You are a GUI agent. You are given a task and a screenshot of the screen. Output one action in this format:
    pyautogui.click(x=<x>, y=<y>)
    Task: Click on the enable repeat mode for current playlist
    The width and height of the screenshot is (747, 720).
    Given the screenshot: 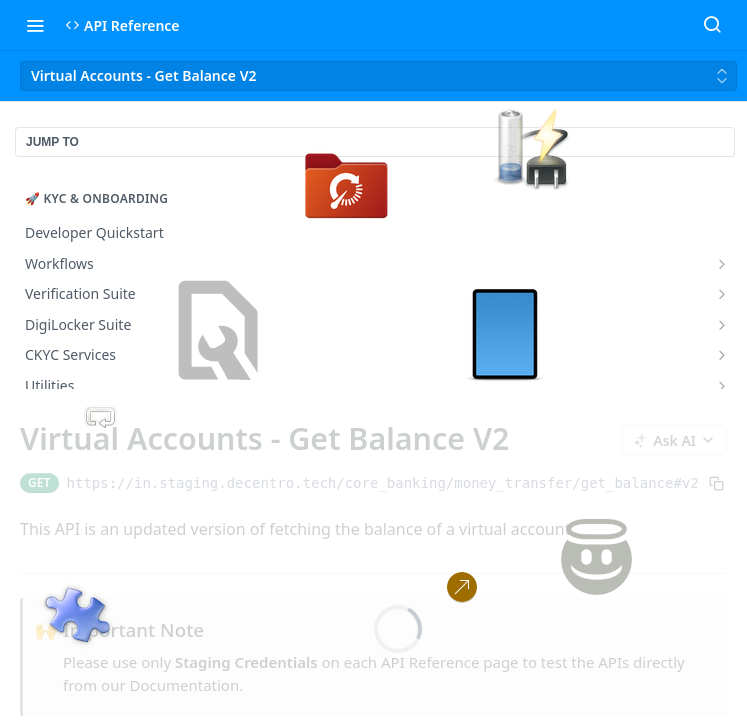 What is the action you would take?
    pyautogui.click(x=100, y=416)
    